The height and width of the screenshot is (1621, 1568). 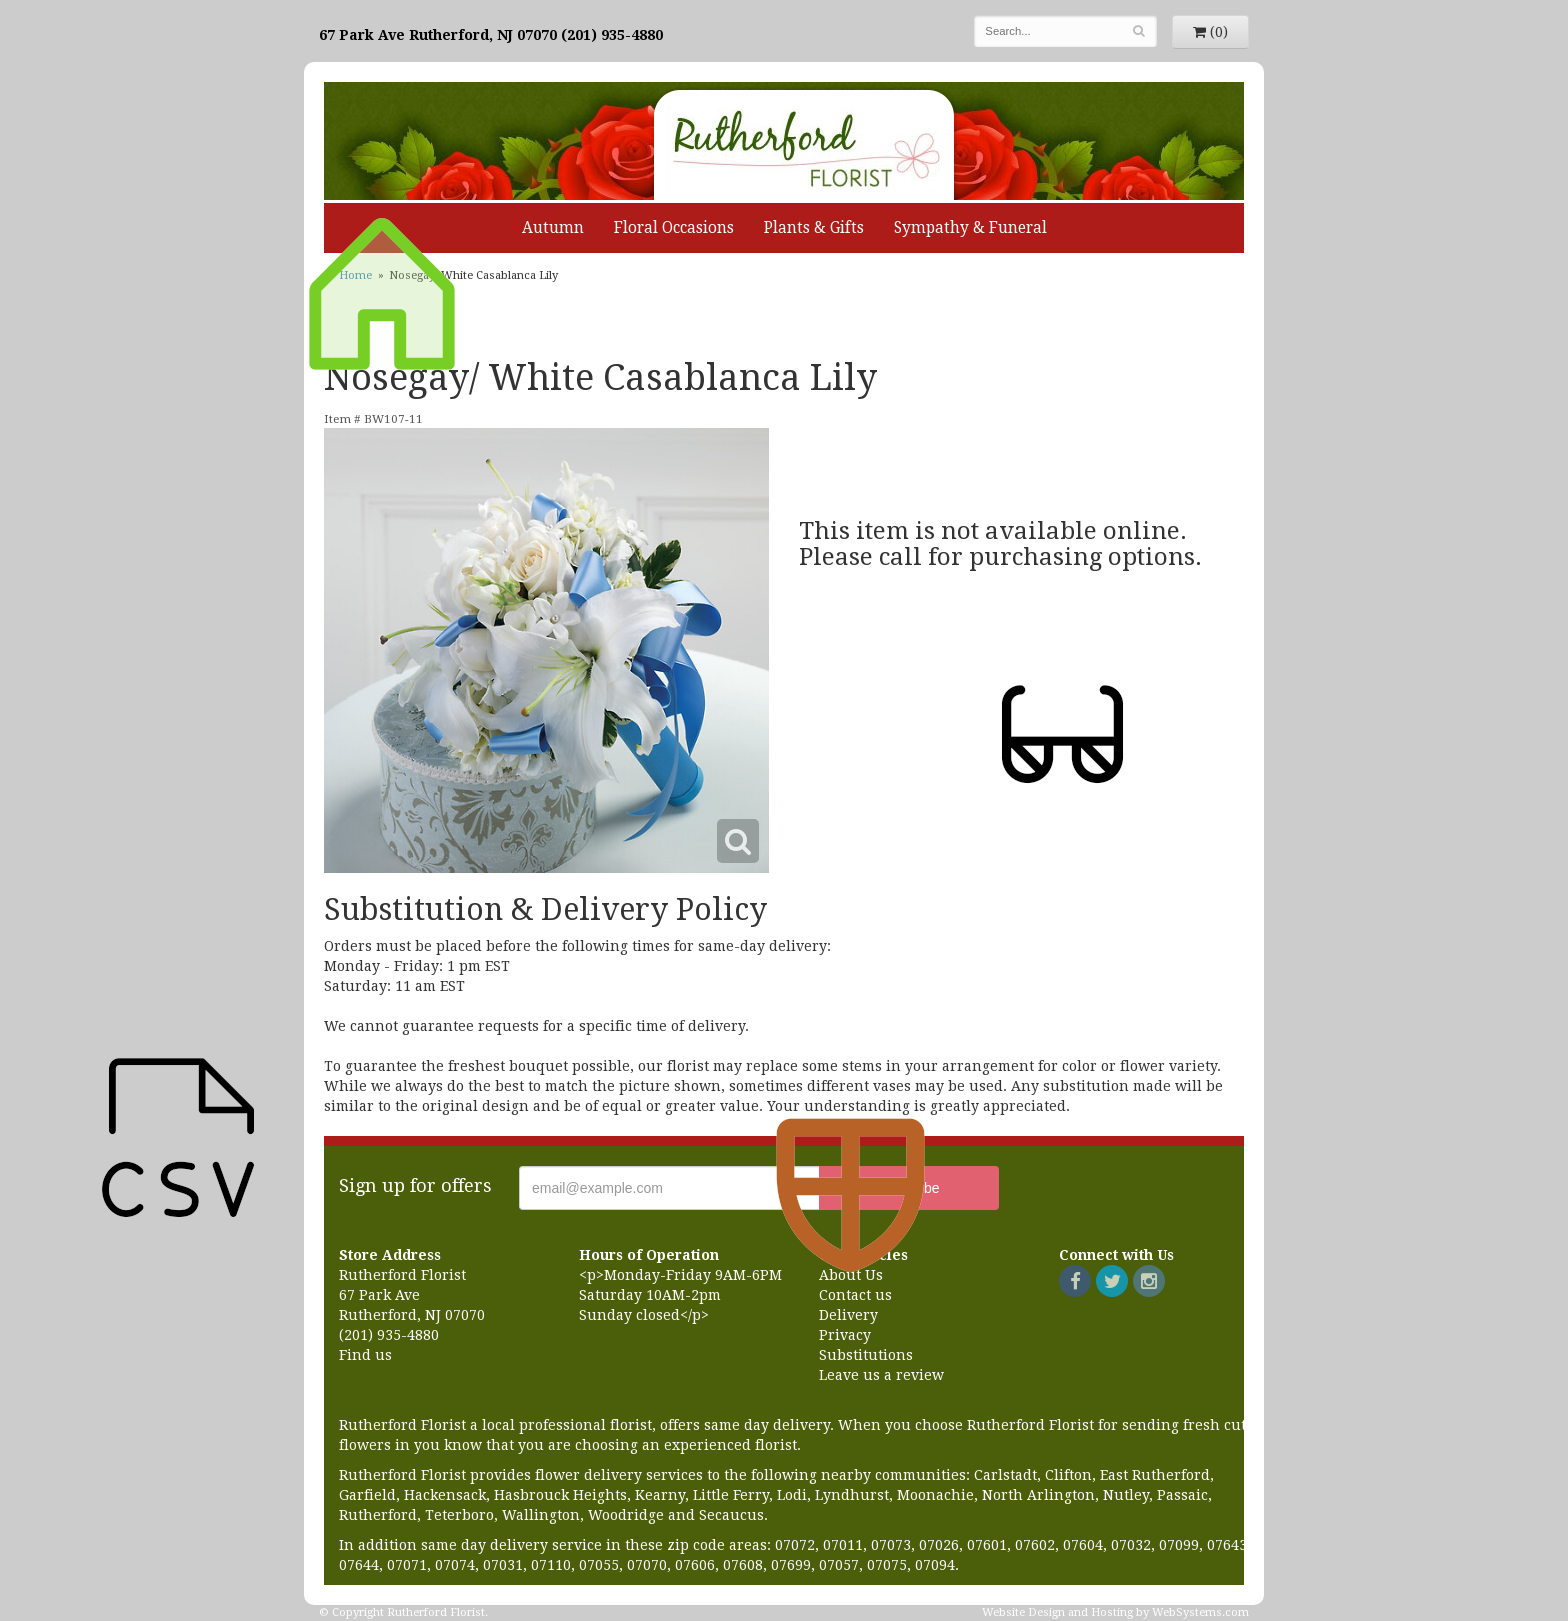 What do you see at coordinates (181, 1144) in the screenshot?
I see `open or view a CSV file` at bounding box center [181, 1144].